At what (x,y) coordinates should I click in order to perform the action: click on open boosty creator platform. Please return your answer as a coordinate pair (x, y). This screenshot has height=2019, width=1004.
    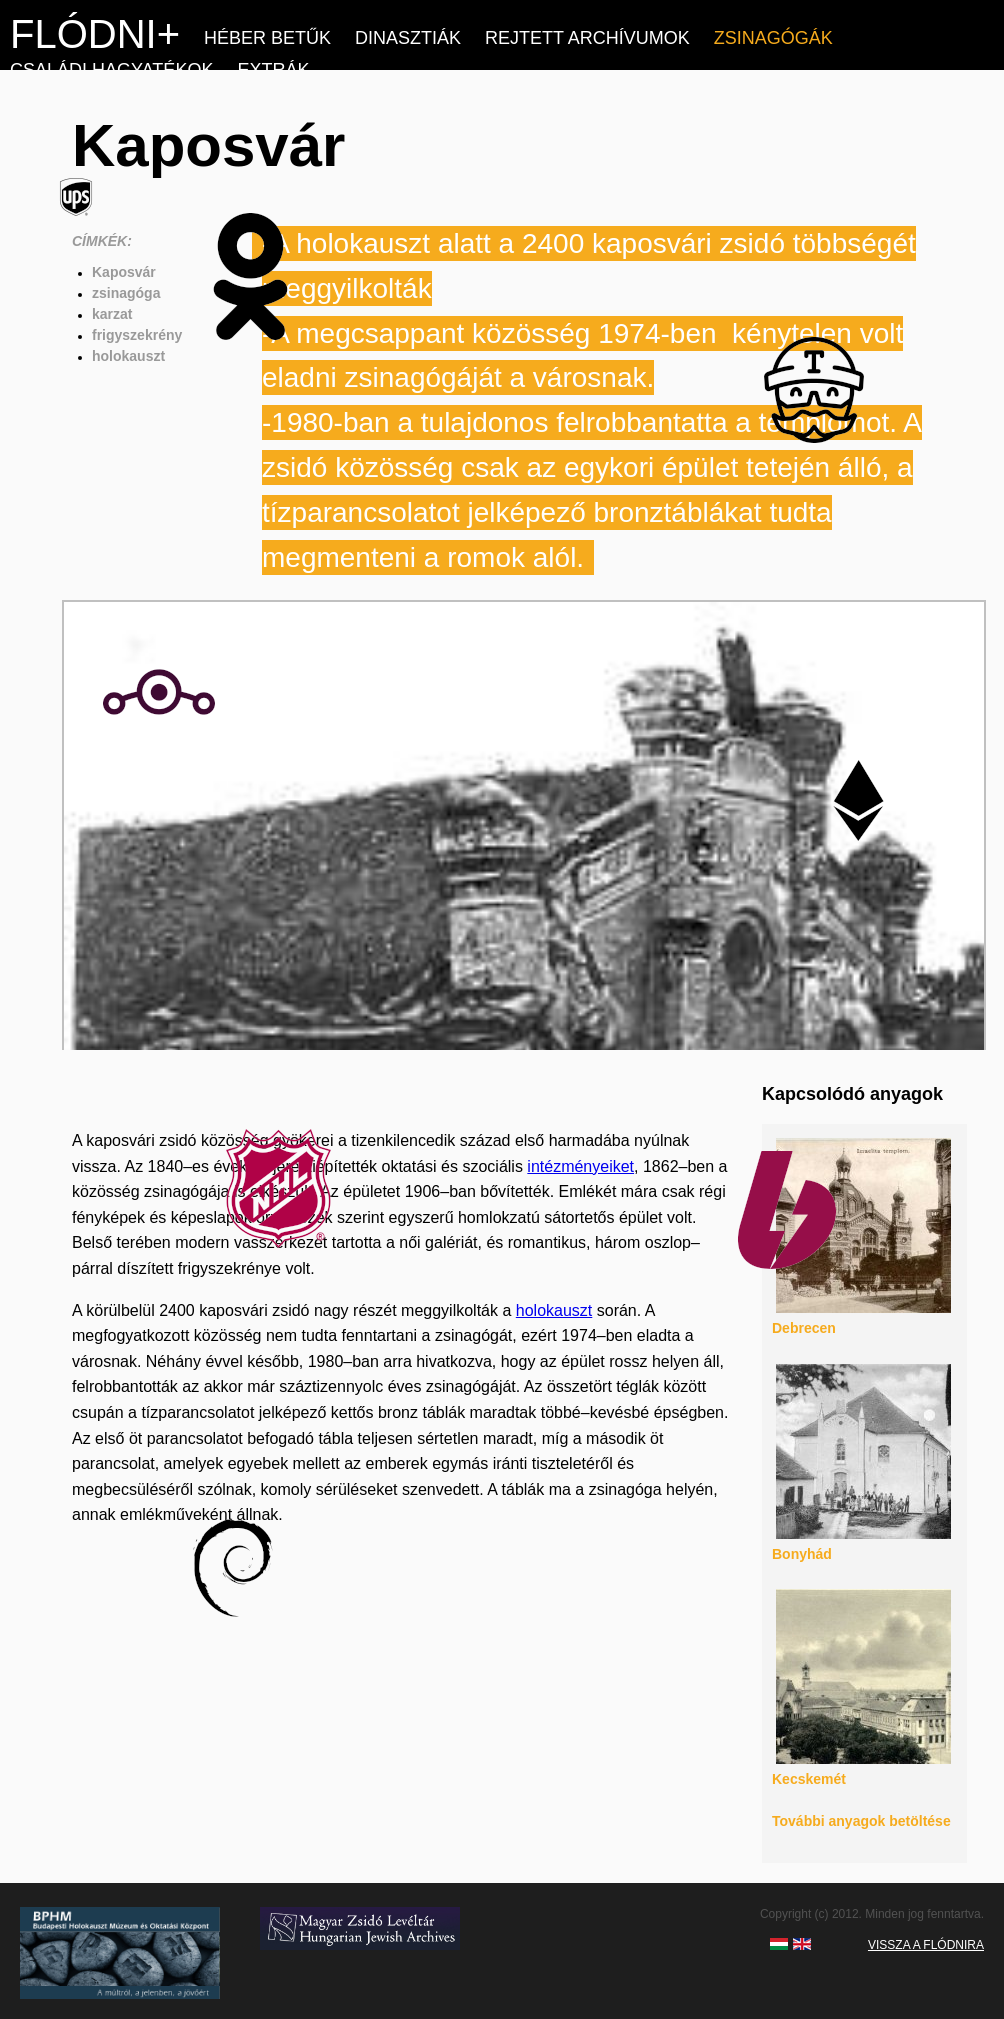
    Looking at the image, I should click on (787, 1210).